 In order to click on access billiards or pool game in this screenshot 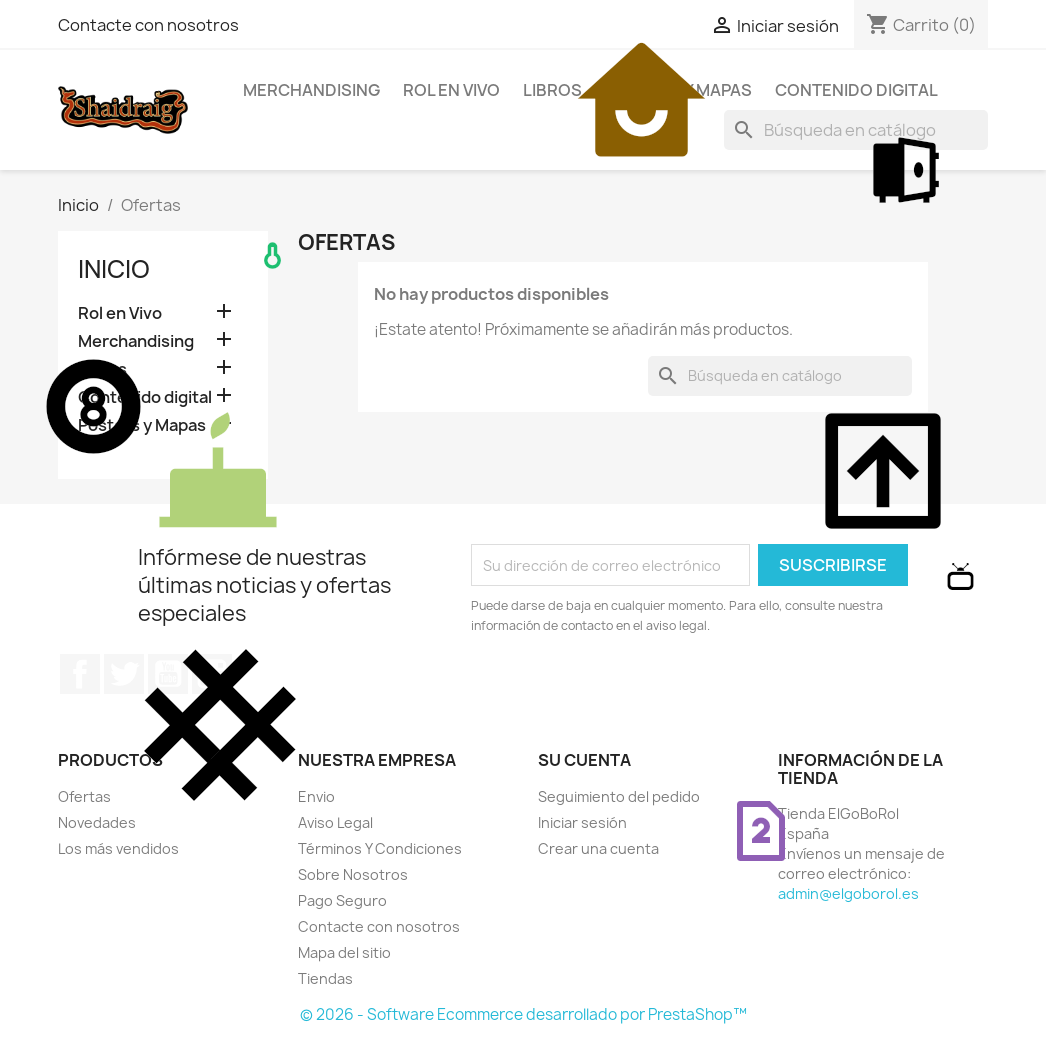, I will do `click(93, 406)`.